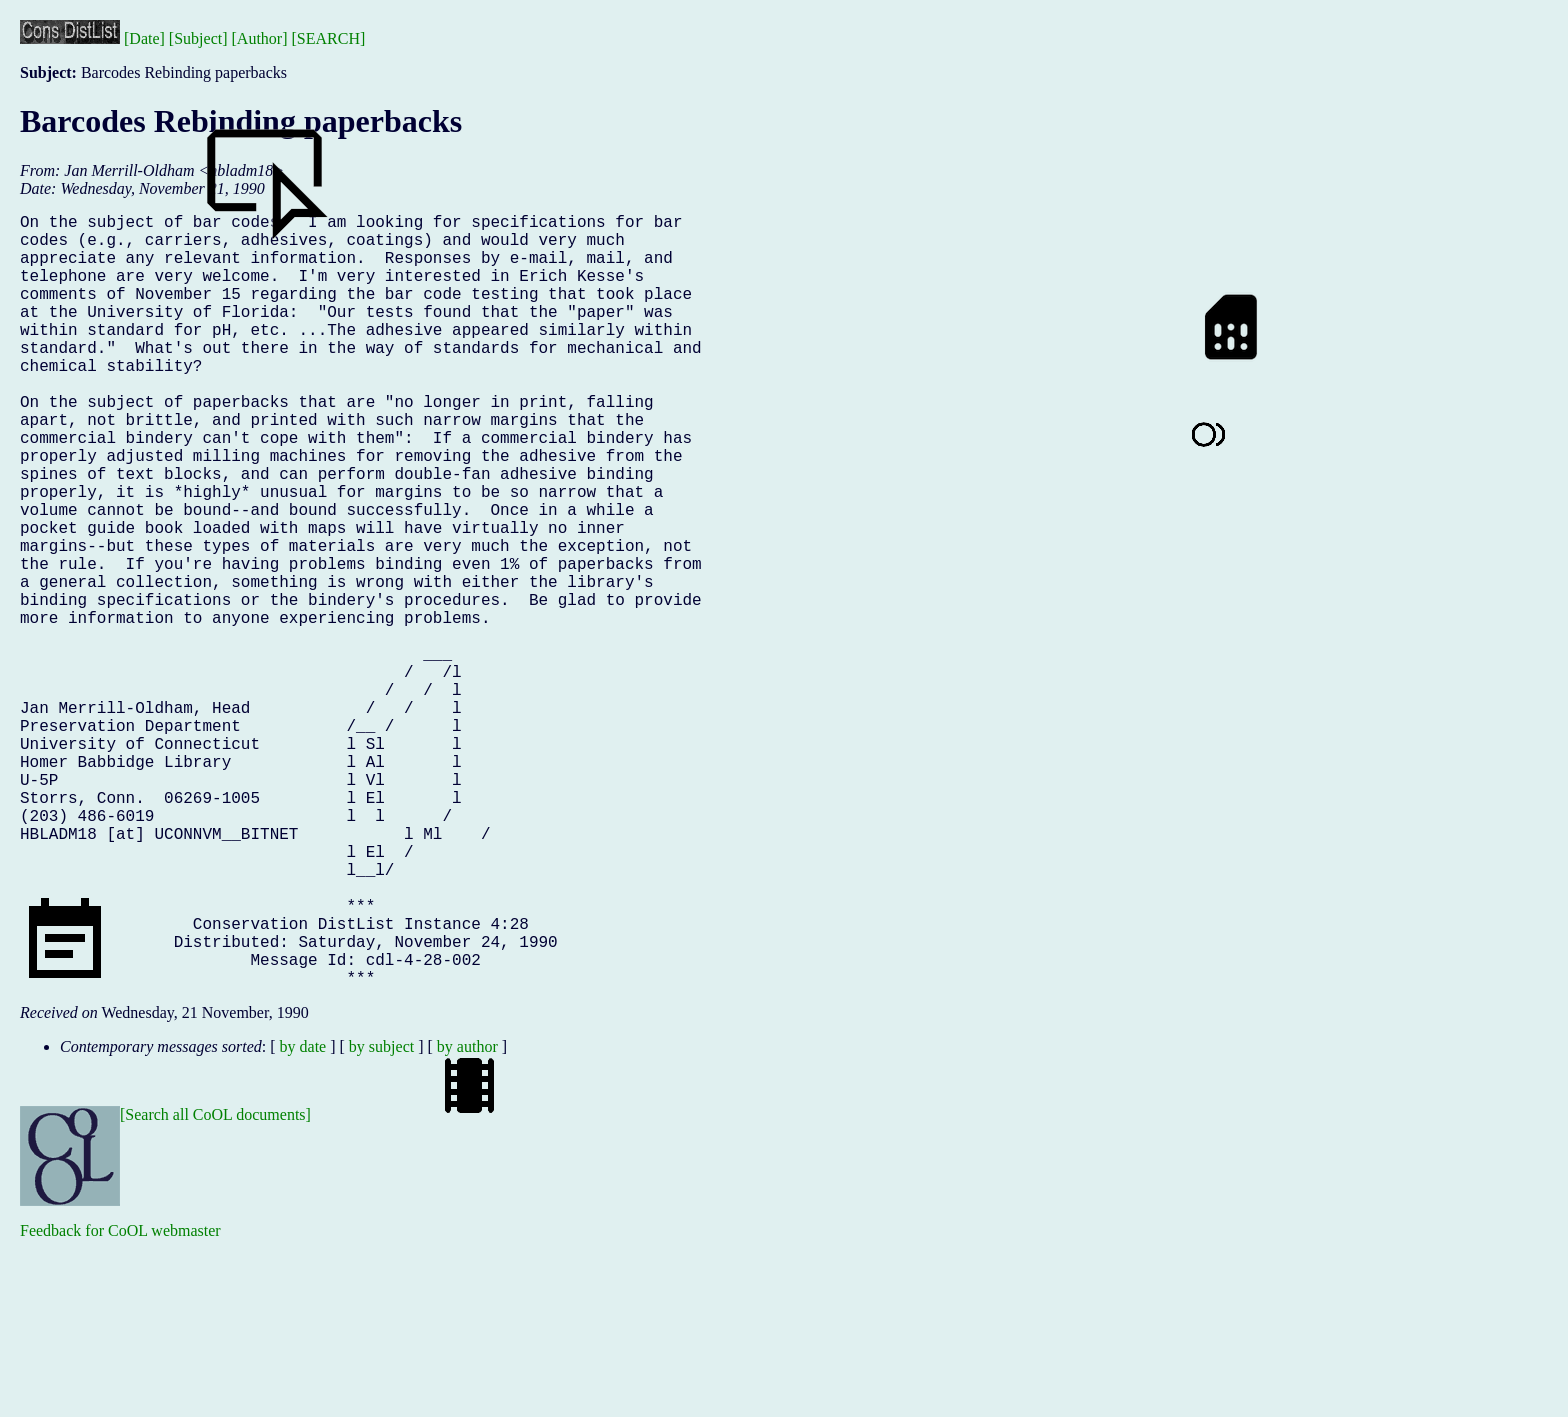 The height and width of the screenshot is (1417, 1568). I want to click on indicates active recording or live streaming status, so click(1208, 434).